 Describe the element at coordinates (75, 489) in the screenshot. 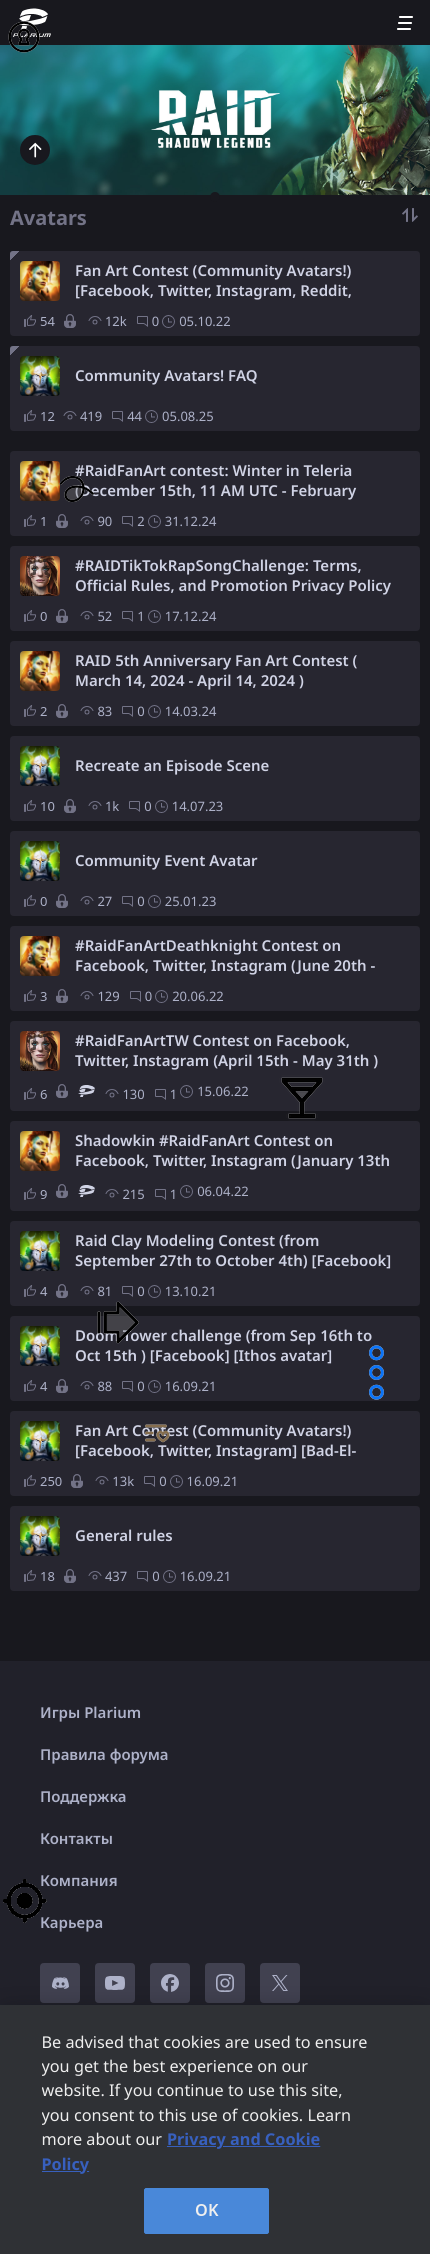

I see `activate freehand drawing or scribble mode` at that location.